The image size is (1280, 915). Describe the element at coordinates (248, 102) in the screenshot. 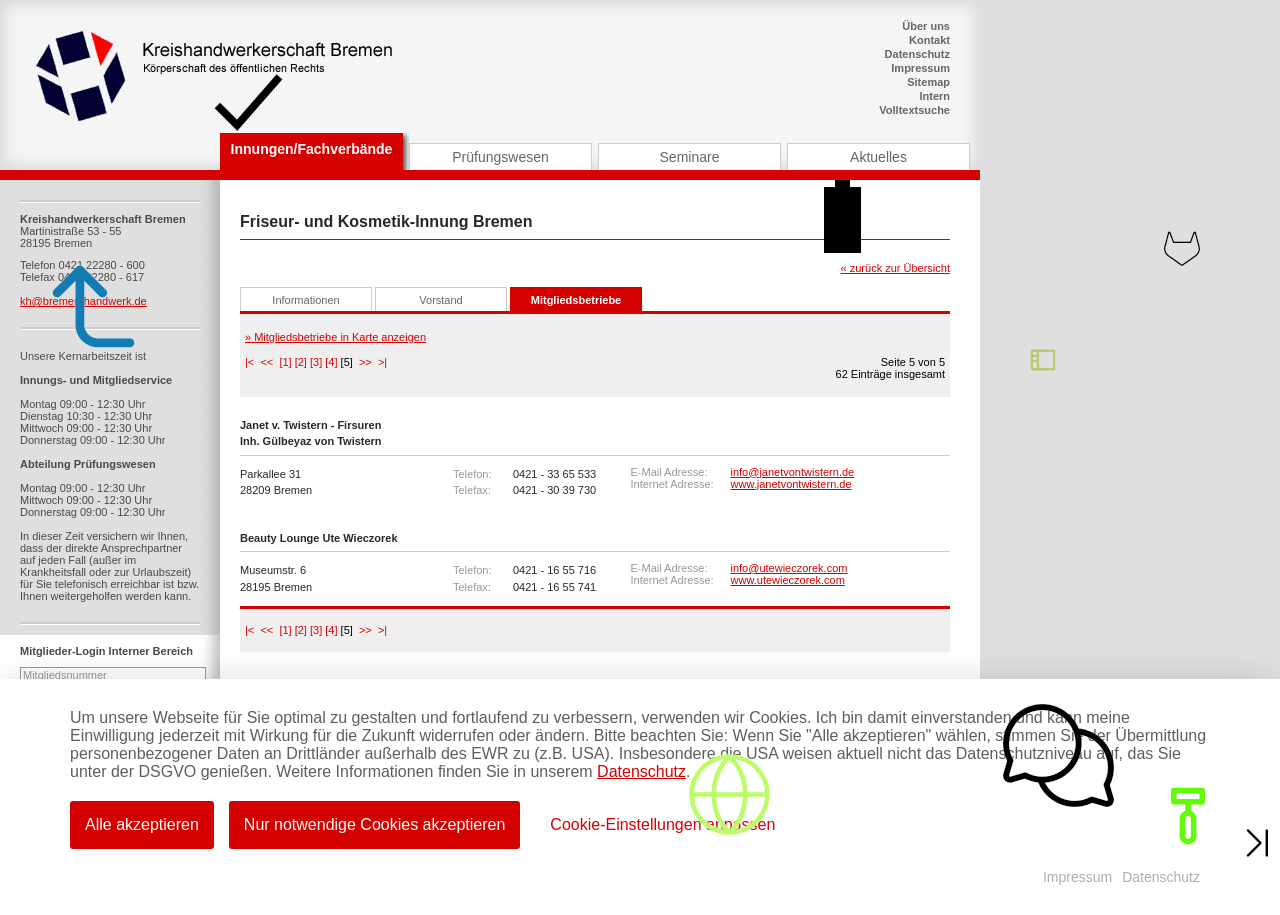

I see `confirm or submit an action` at that location.